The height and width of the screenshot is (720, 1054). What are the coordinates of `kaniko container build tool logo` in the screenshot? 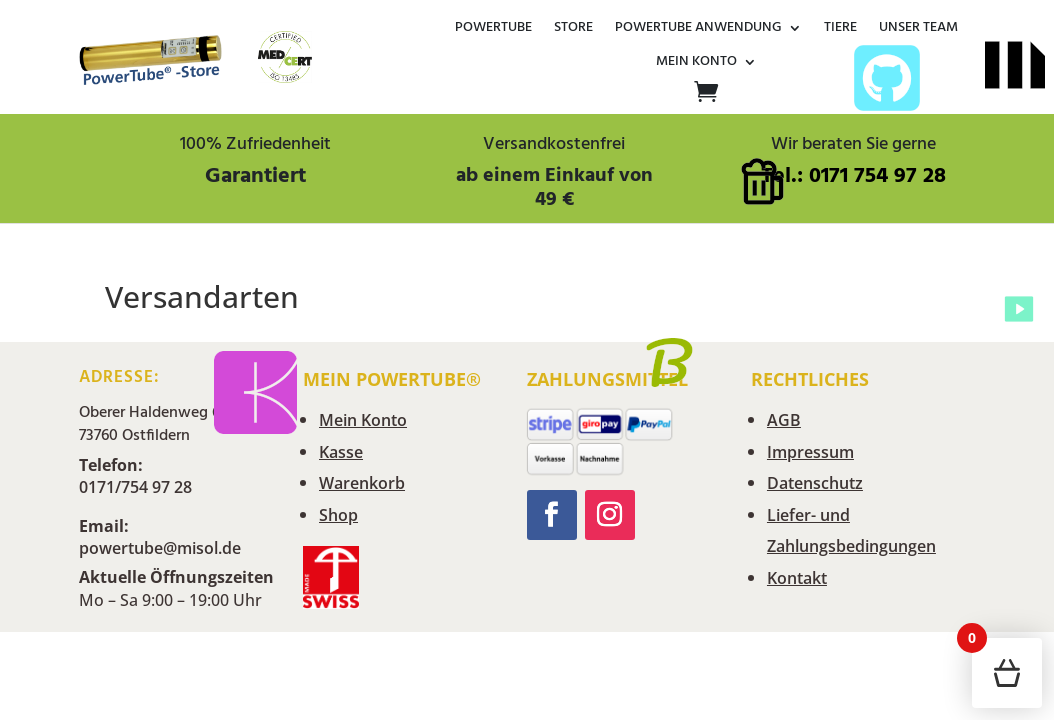 It's located at (255, 392).